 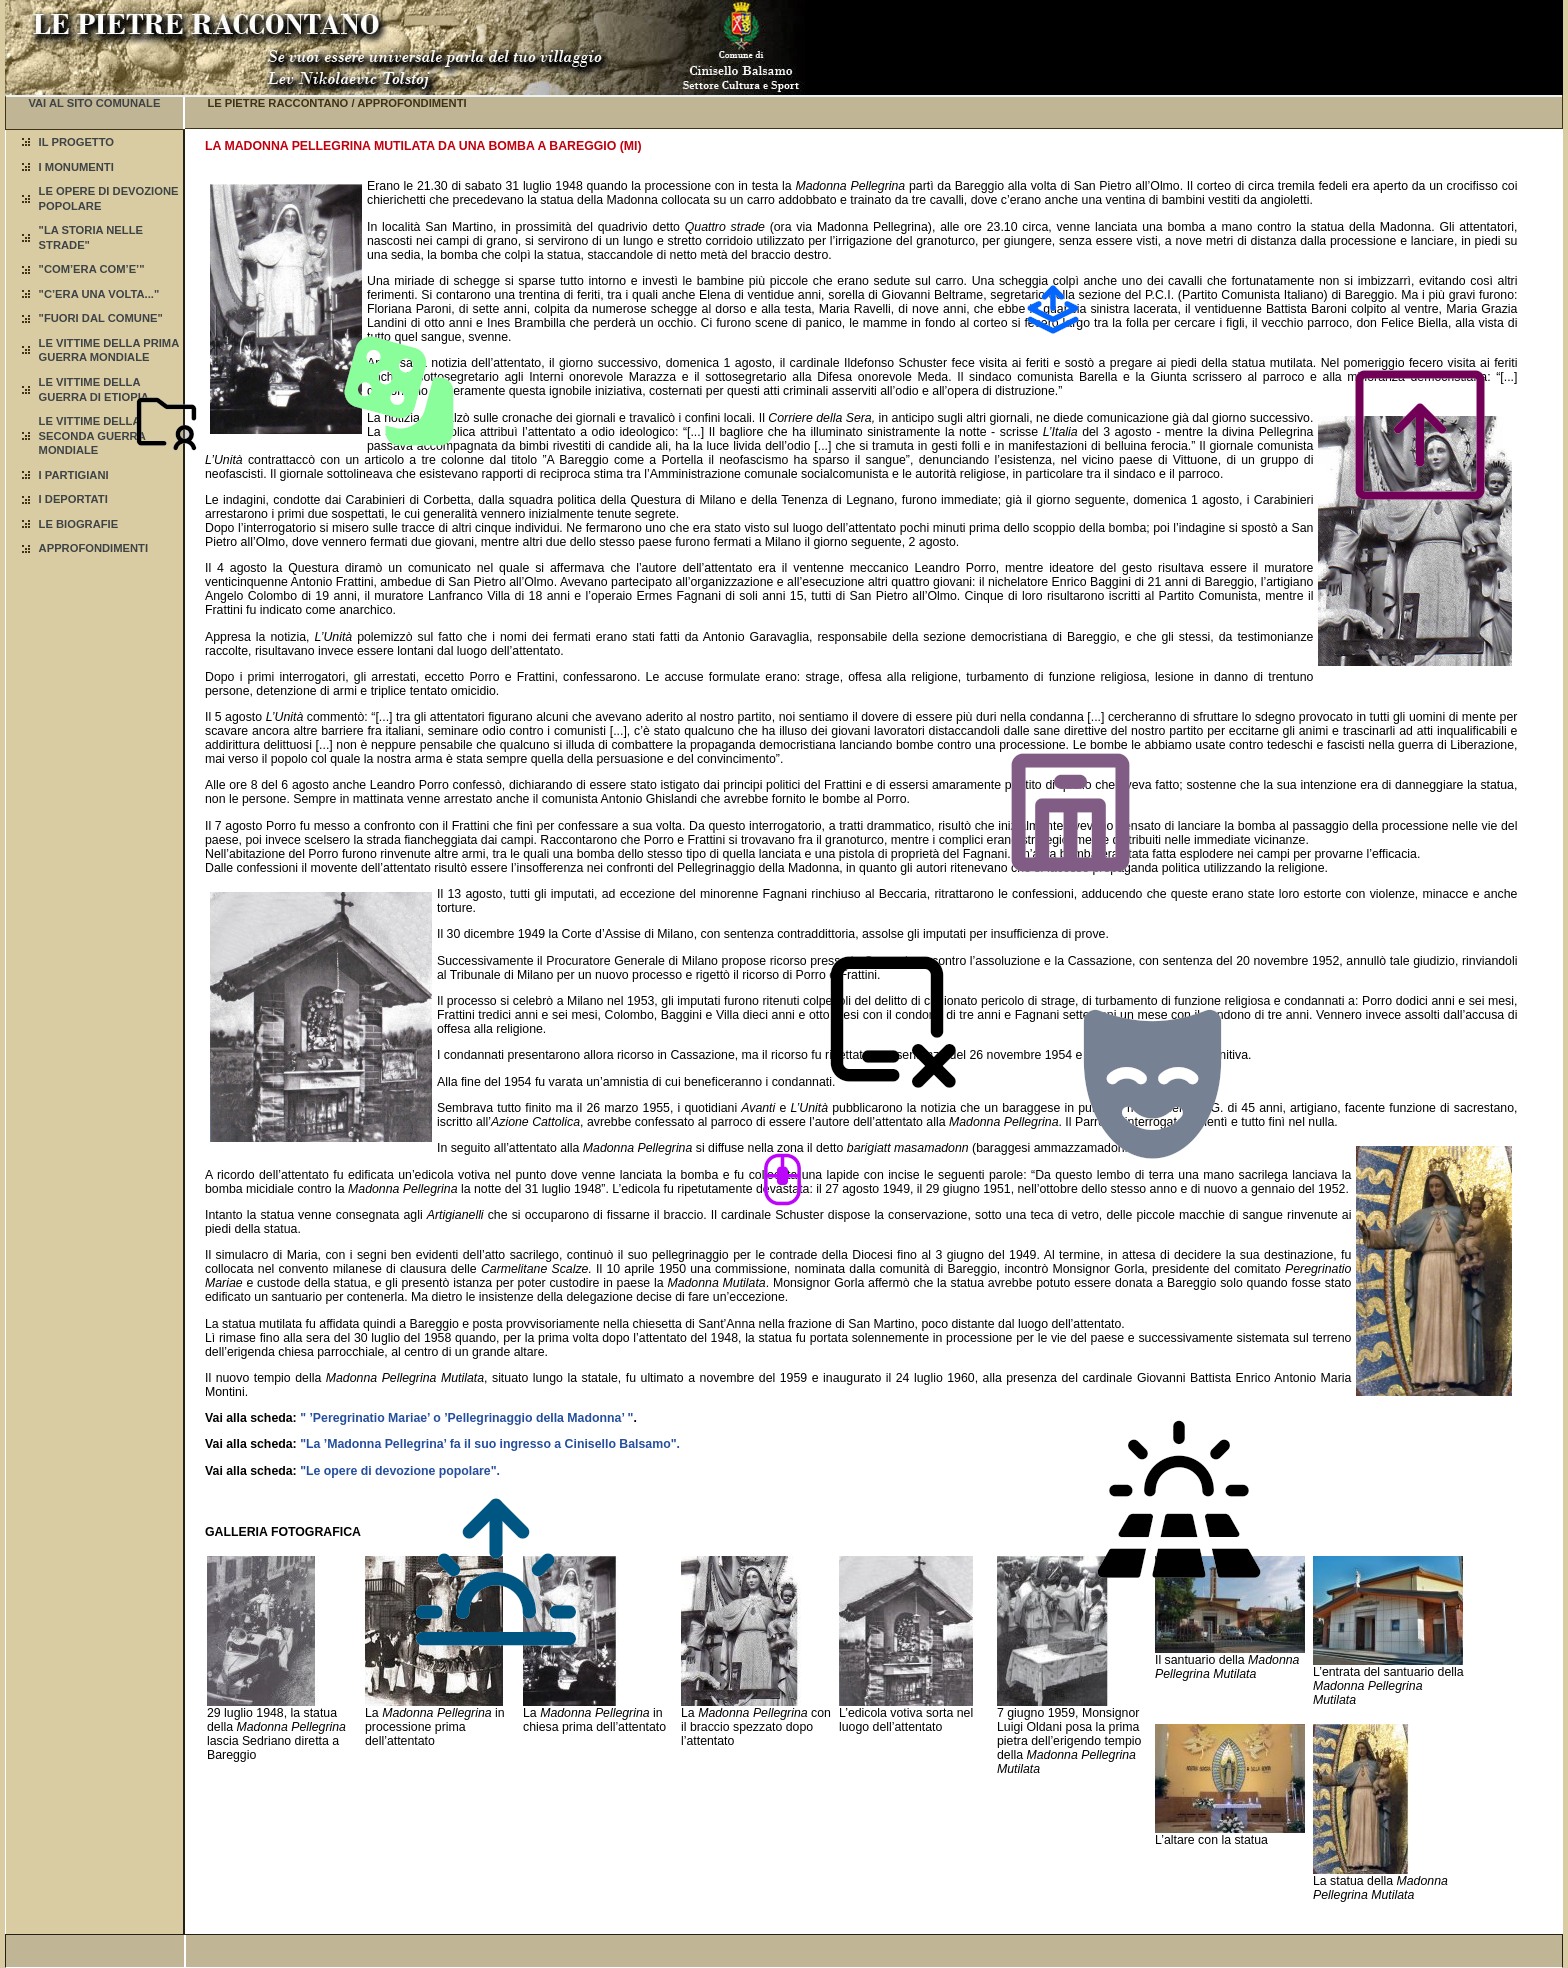 What do you see at coordinates (887, 1019) in the screenshot?
I see `disconnect or remove iPad device` at bounding box center [887, 1019].